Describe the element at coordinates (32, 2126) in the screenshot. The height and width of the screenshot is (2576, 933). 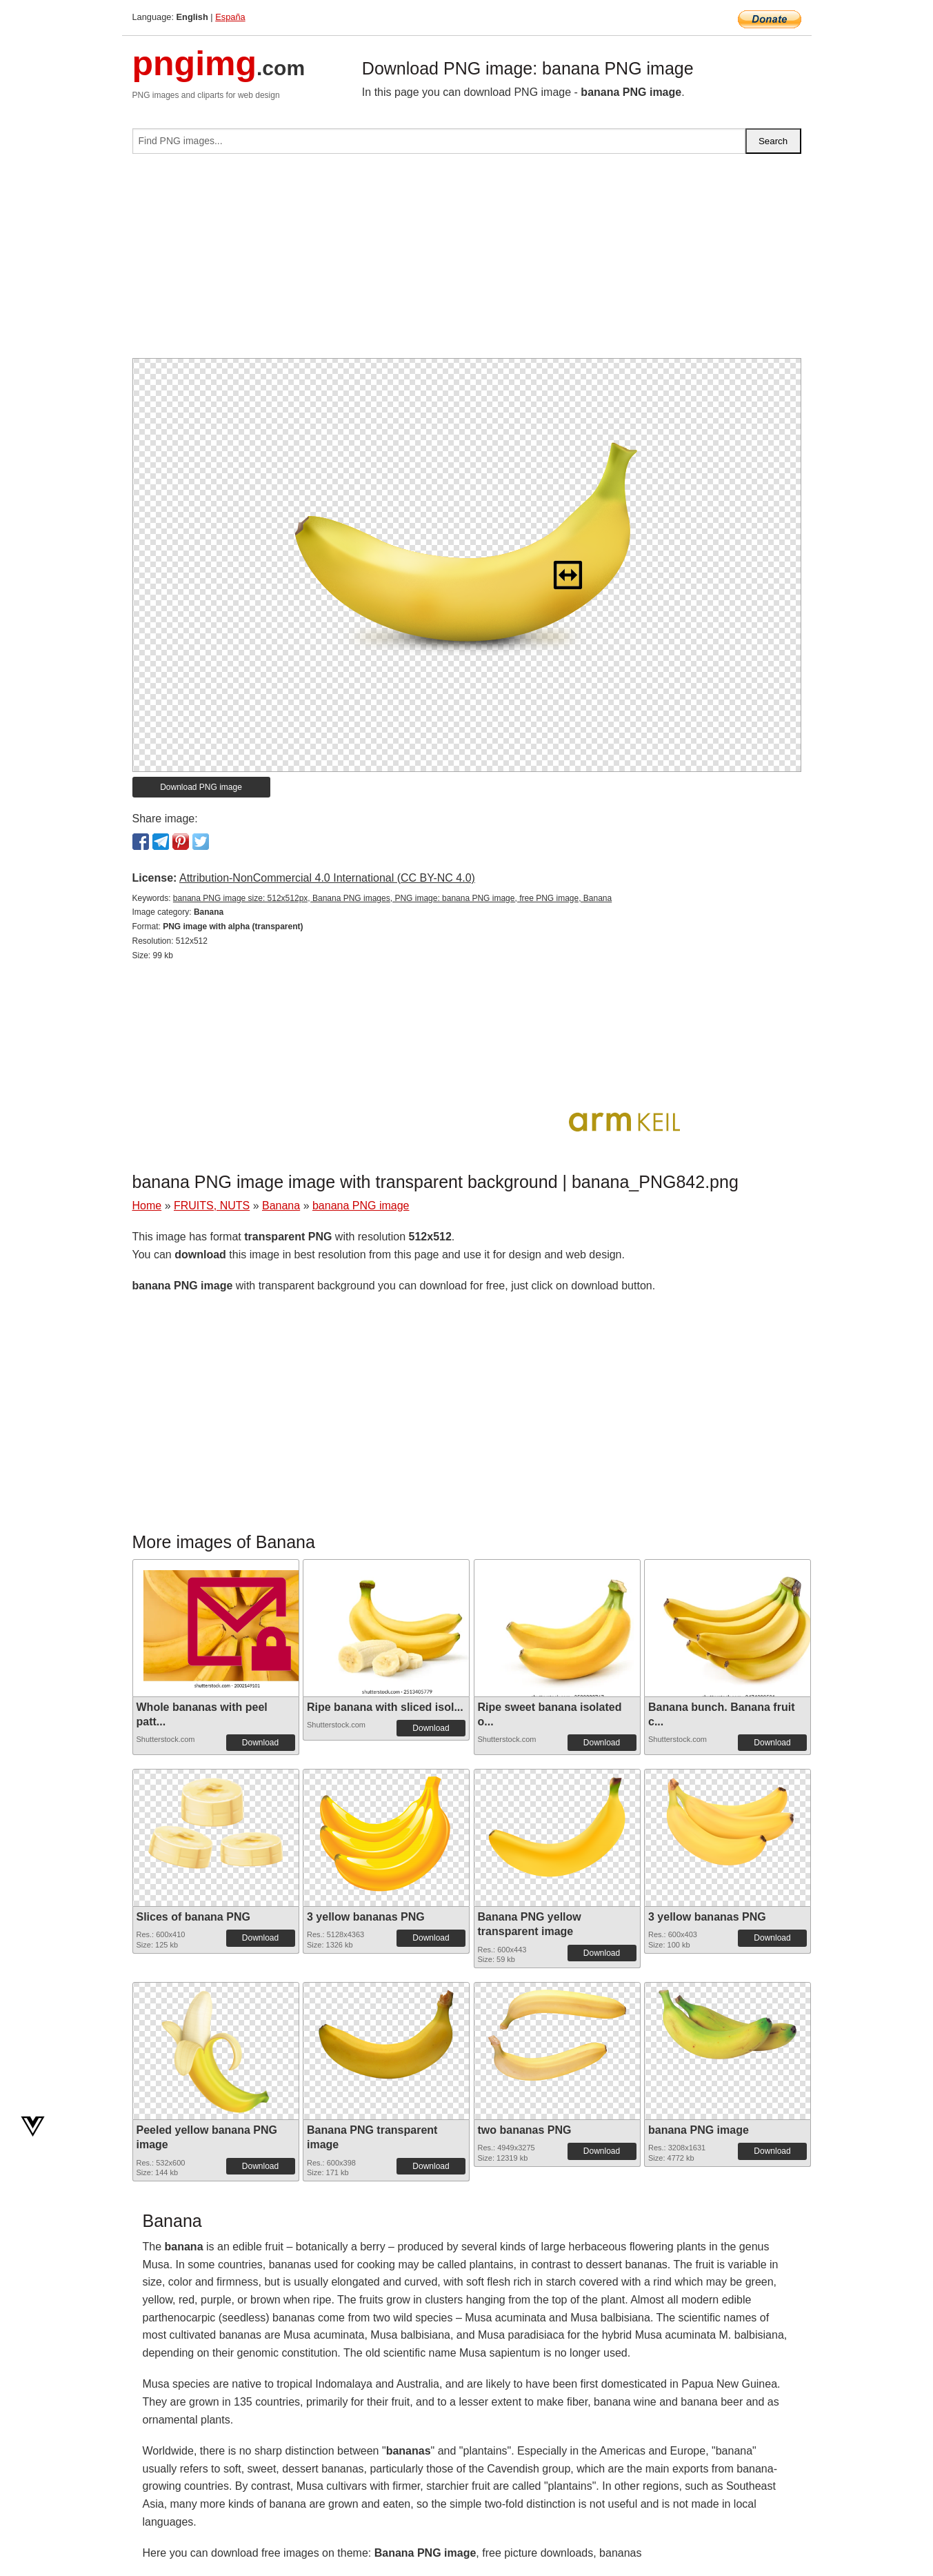
I see `Vue.js framework logo` at that location.